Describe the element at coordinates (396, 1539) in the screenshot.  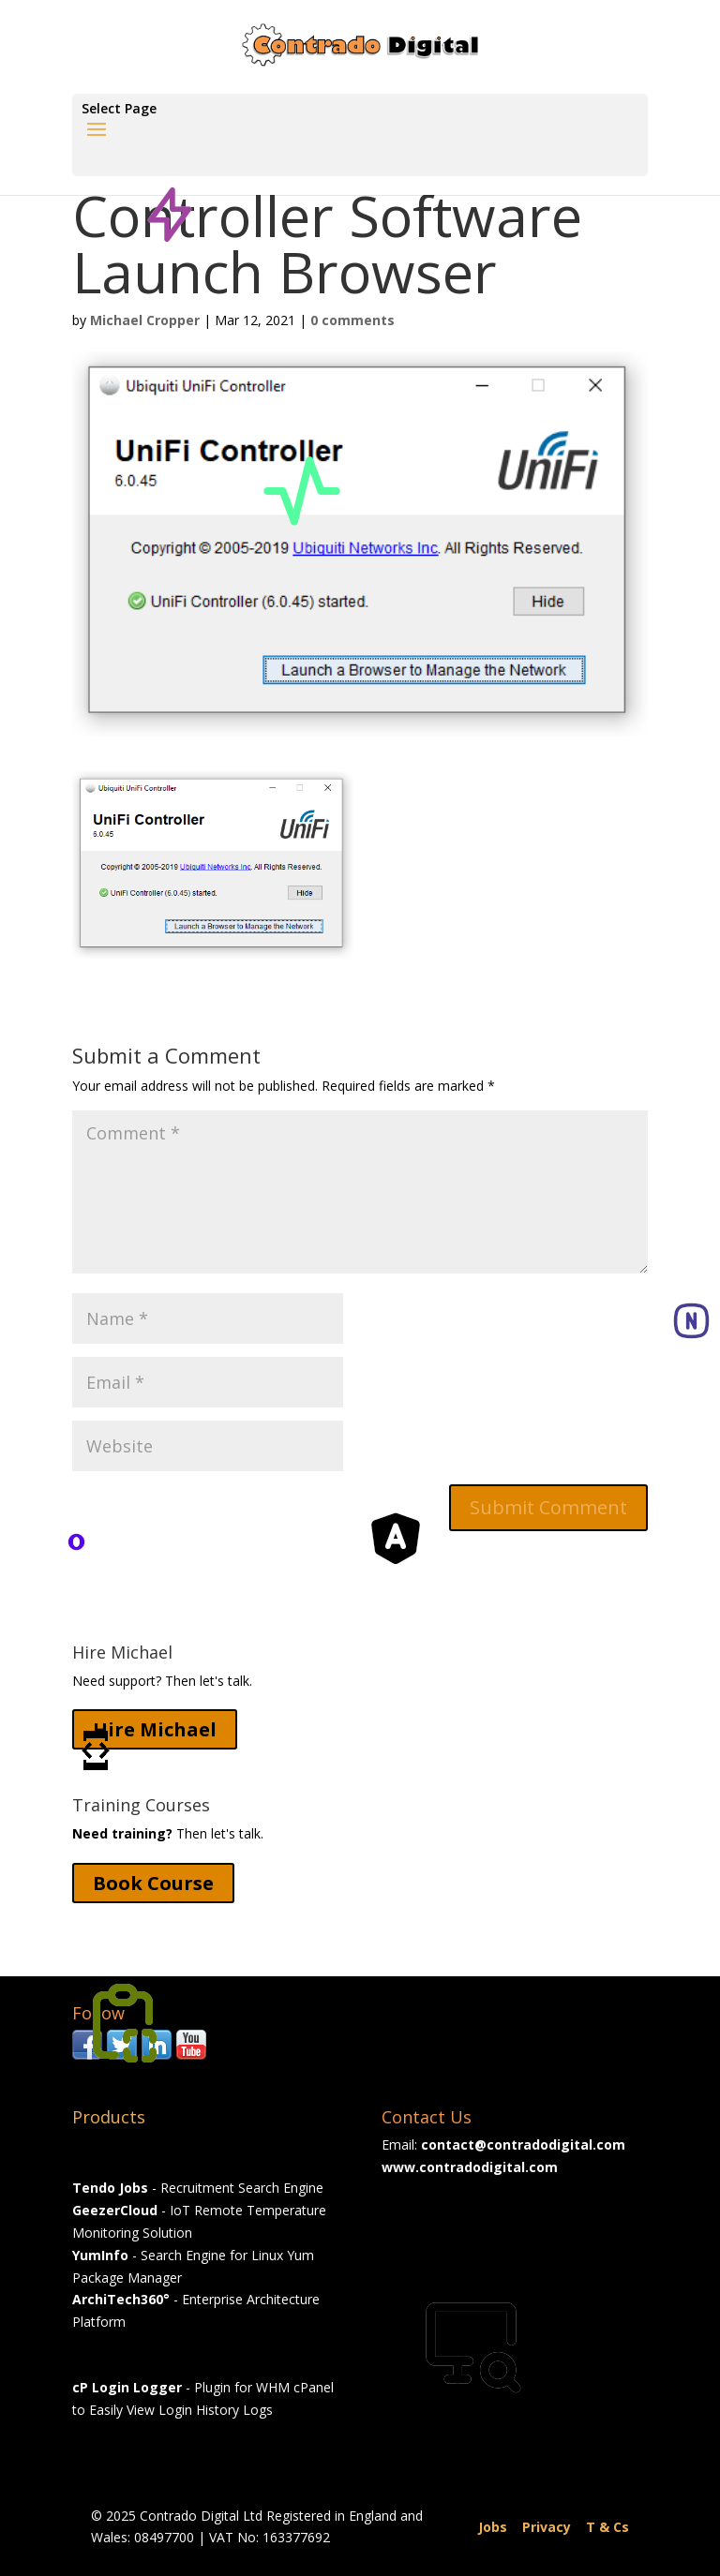
I see `angular framework logo` at that location.